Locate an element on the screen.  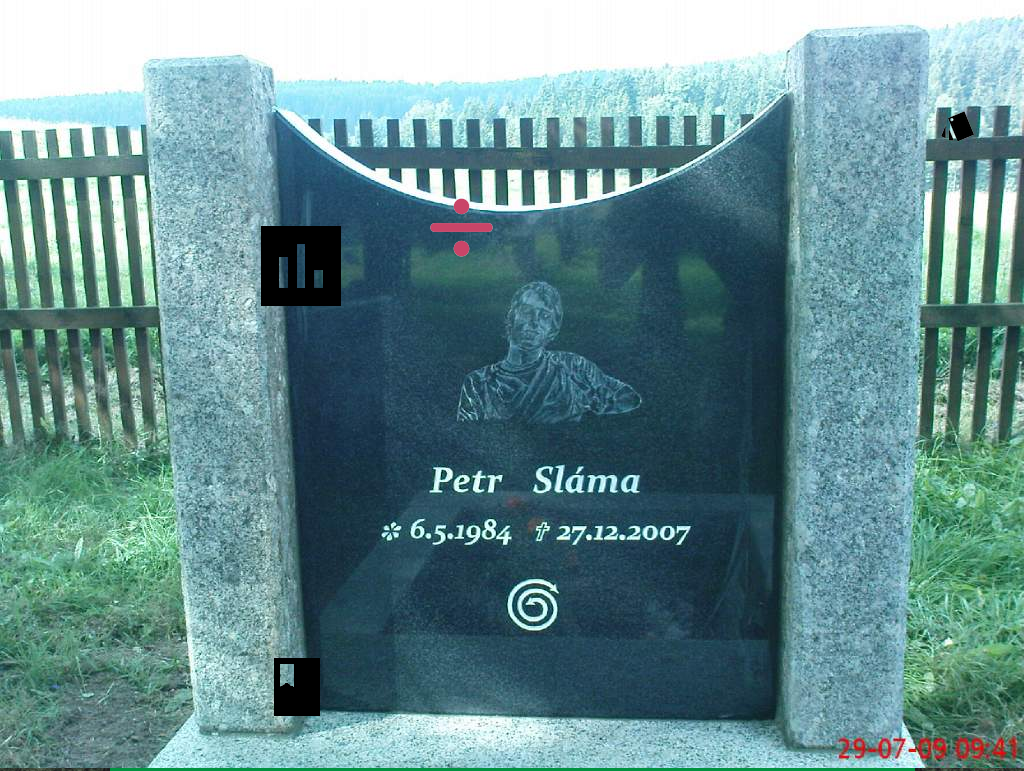
open your library or reading list is located at coordinates (297, 687).